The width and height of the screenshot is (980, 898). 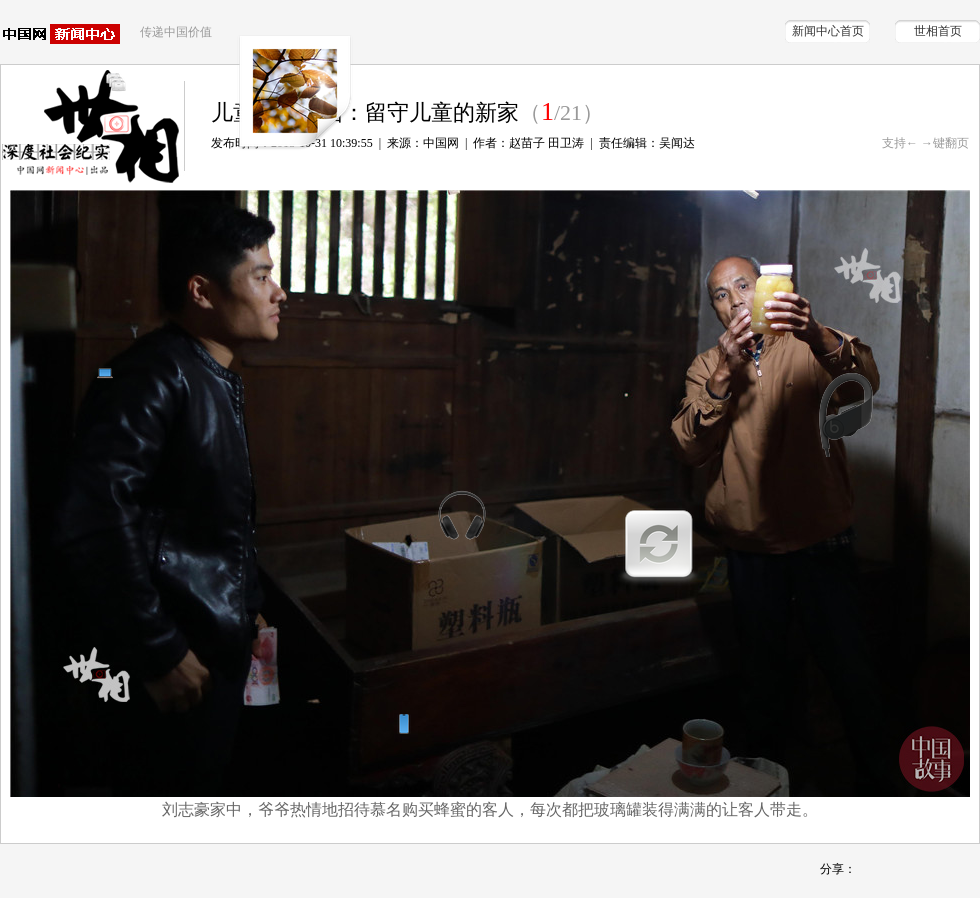 What do you see at coordinates (295, 94) in the screenshot?
I see `a picture clipping or image snippet` at bounding box center [295, 94].